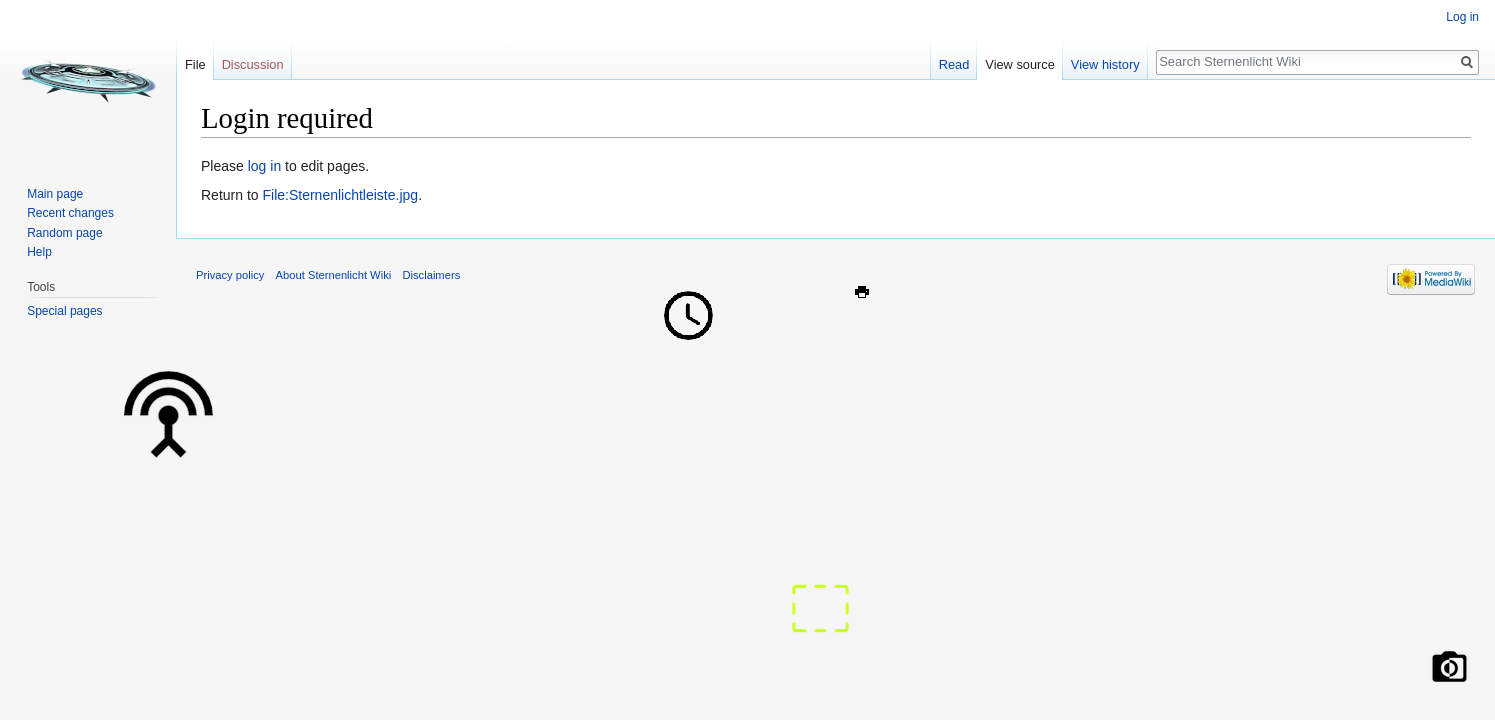 The width and height of the screenshot is (1495, 720). I want to click on print this document, so click(862, 292).